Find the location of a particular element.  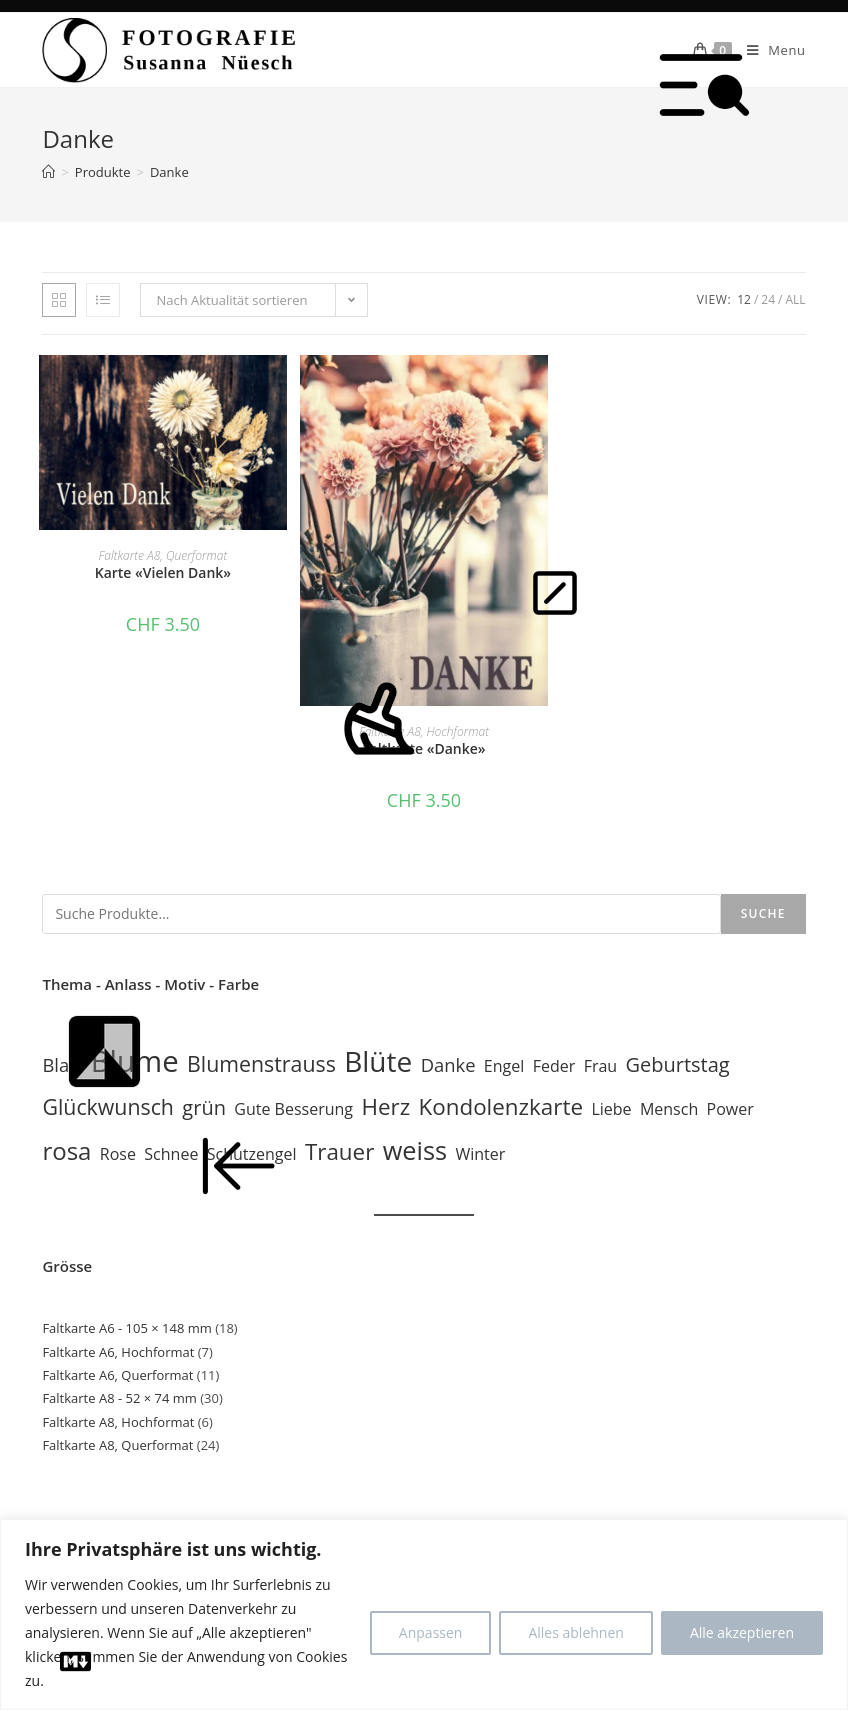

apply black and white filter to image is located at coordinates (104, 1051).